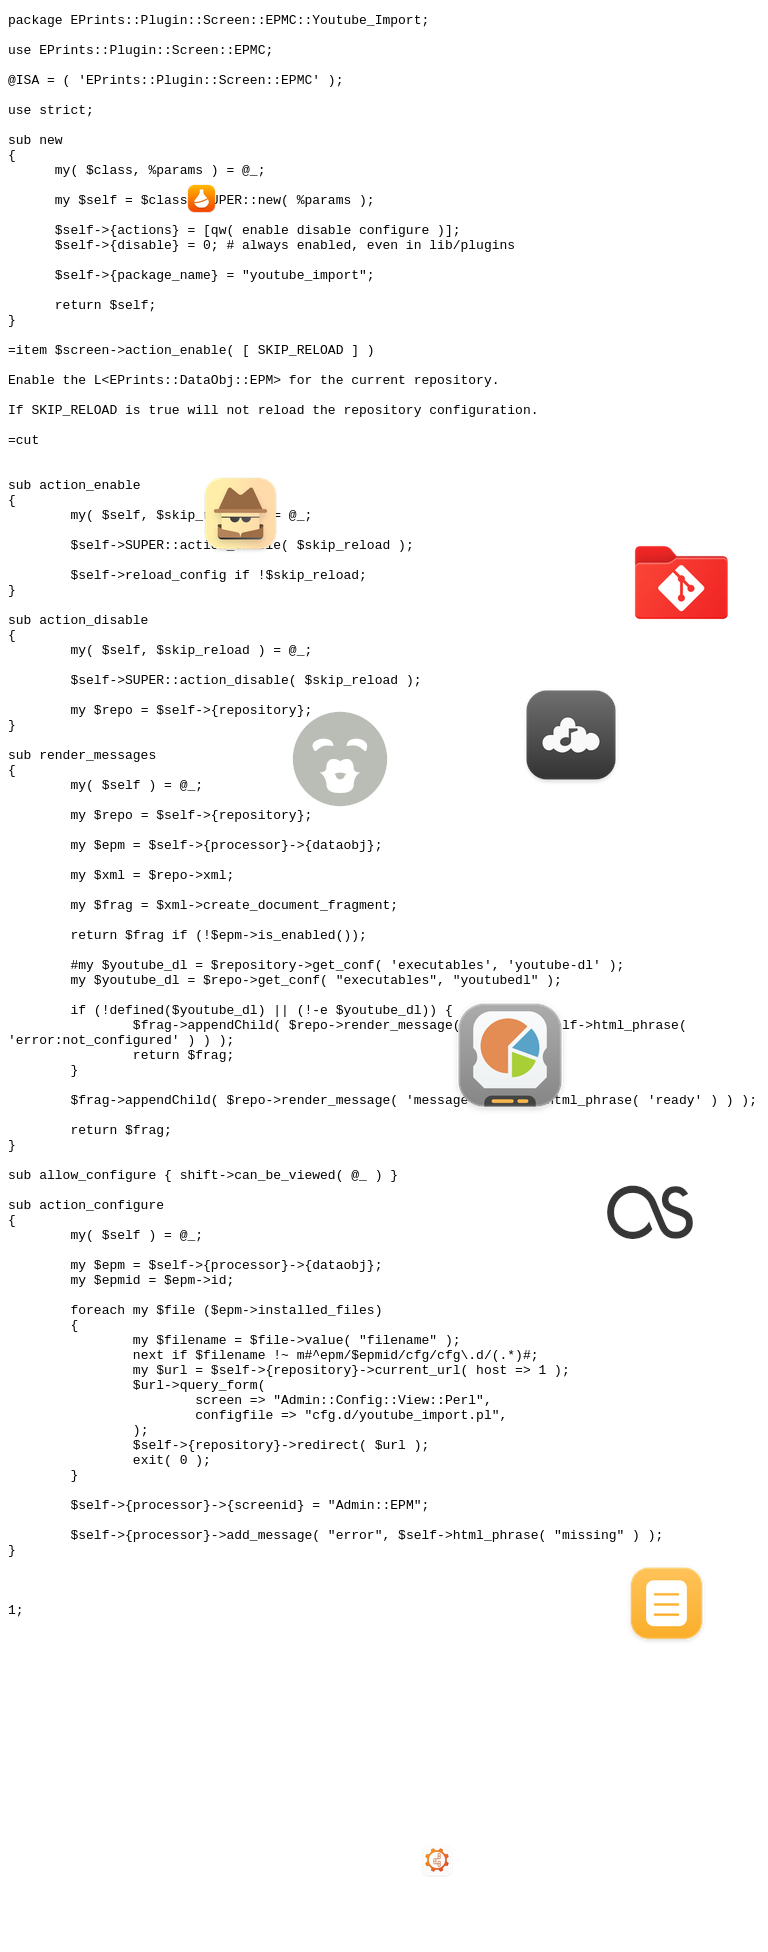 The width and height of the screenshot is (768, 1952). What do you see at coordinates (437, 1860) in the screenshot?
I see `open btrfs assistant for managing btrfs filesystem snapshots` at bounding box center [437, 1860].